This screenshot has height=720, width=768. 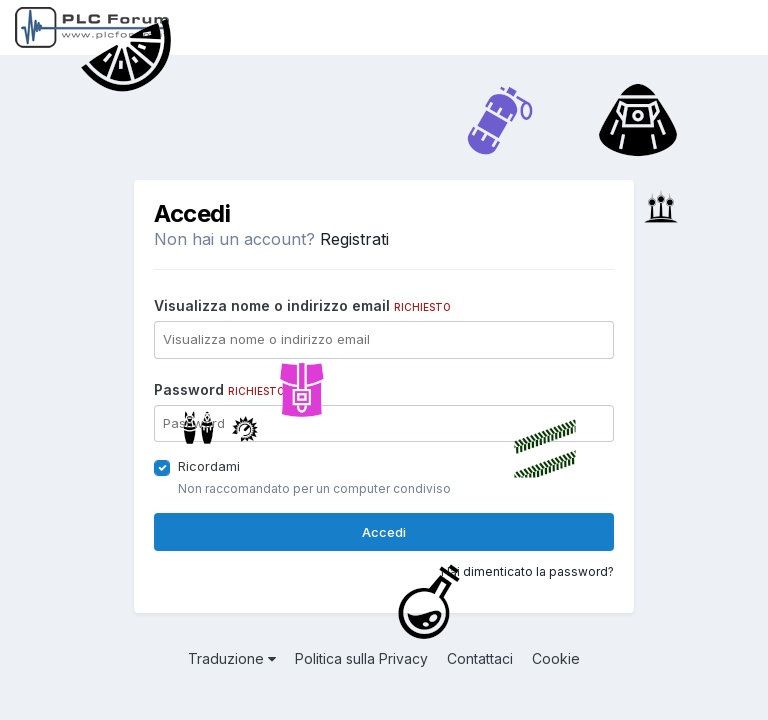 I want to click on access settings or configuration options, so click(x=245, y=429).